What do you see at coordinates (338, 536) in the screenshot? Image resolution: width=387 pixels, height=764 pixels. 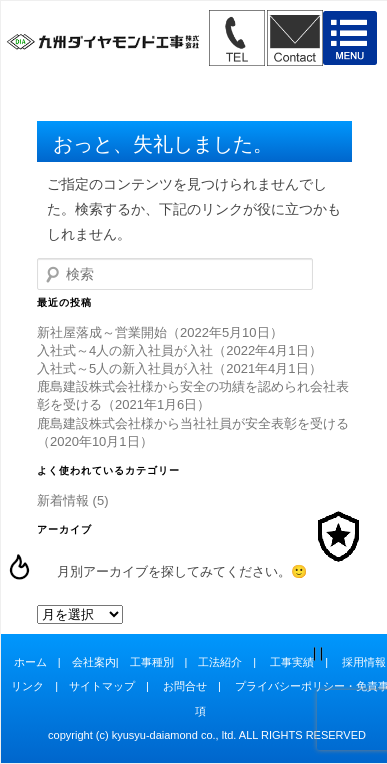 I see `contact local police or emergency services` at bounding box center [338, 536].